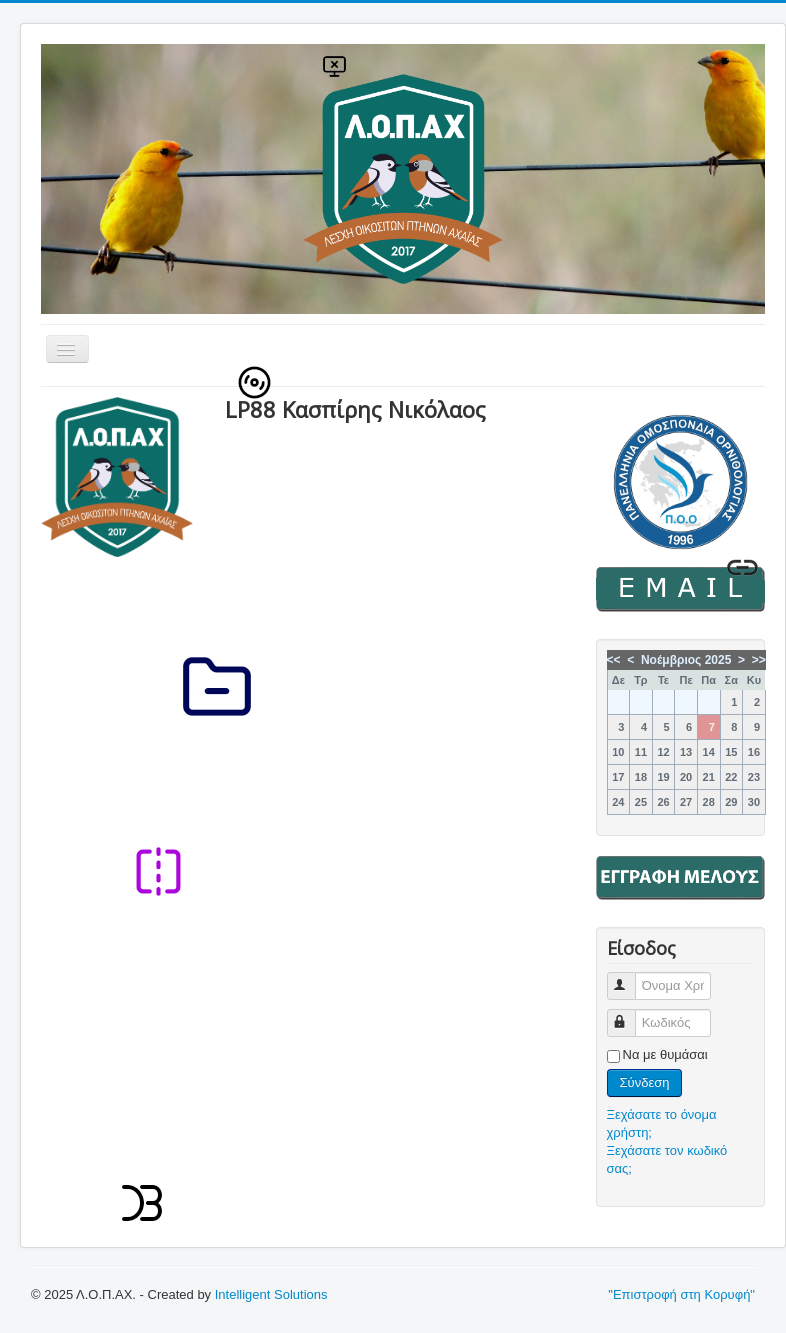 The height and width of the screenshot is (1333, 786). Describe the element at coordinates (334, 66) in the screenshot. I see `disconnect or disable display` at that location.